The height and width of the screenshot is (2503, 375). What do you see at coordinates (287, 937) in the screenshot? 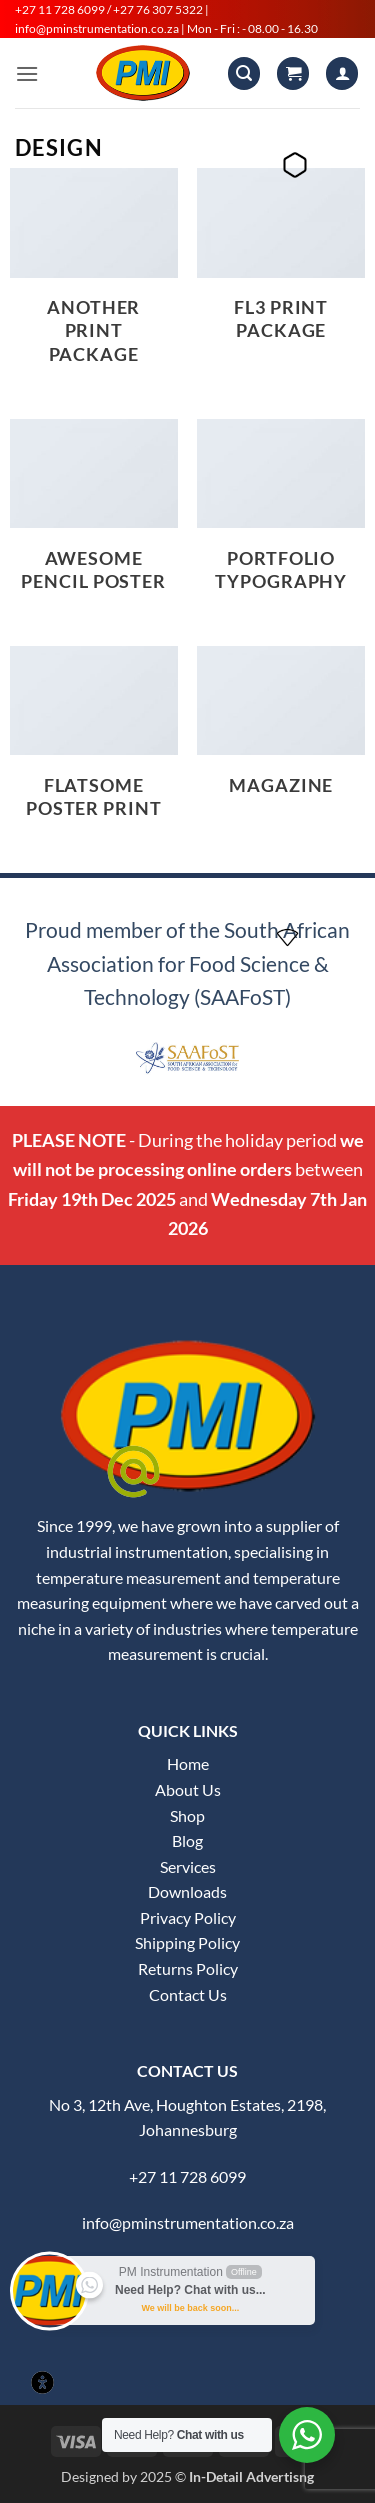
I see `no wifi connection available` at bounding box center [287, 937].